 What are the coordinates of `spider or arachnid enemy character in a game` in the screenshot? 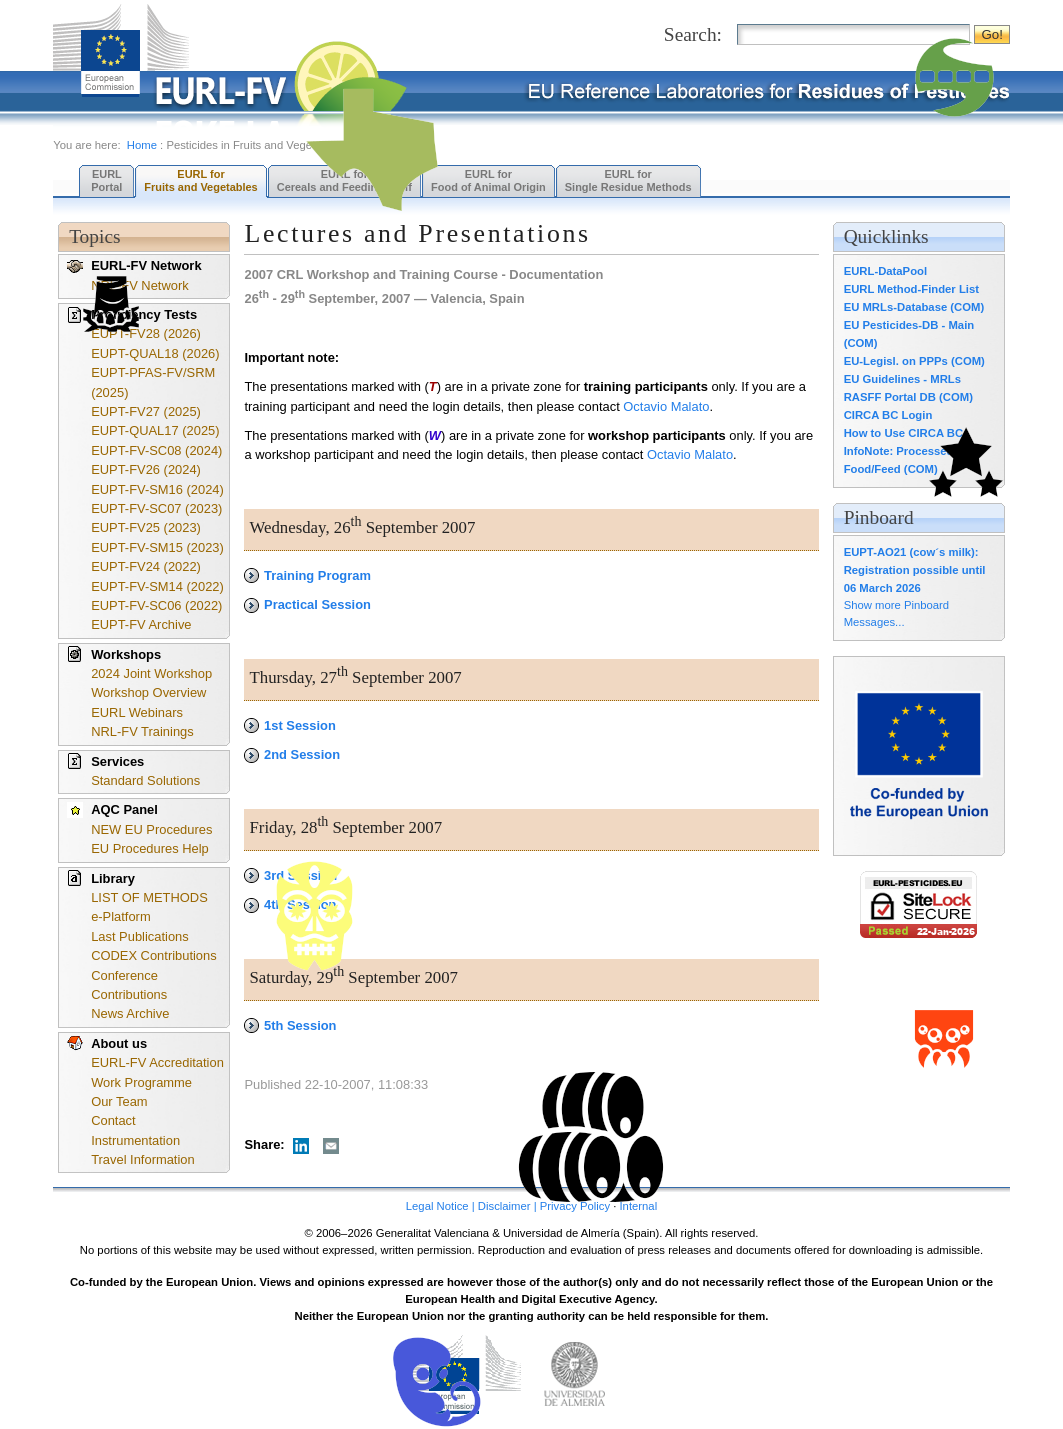 It's located at (944, 1039).